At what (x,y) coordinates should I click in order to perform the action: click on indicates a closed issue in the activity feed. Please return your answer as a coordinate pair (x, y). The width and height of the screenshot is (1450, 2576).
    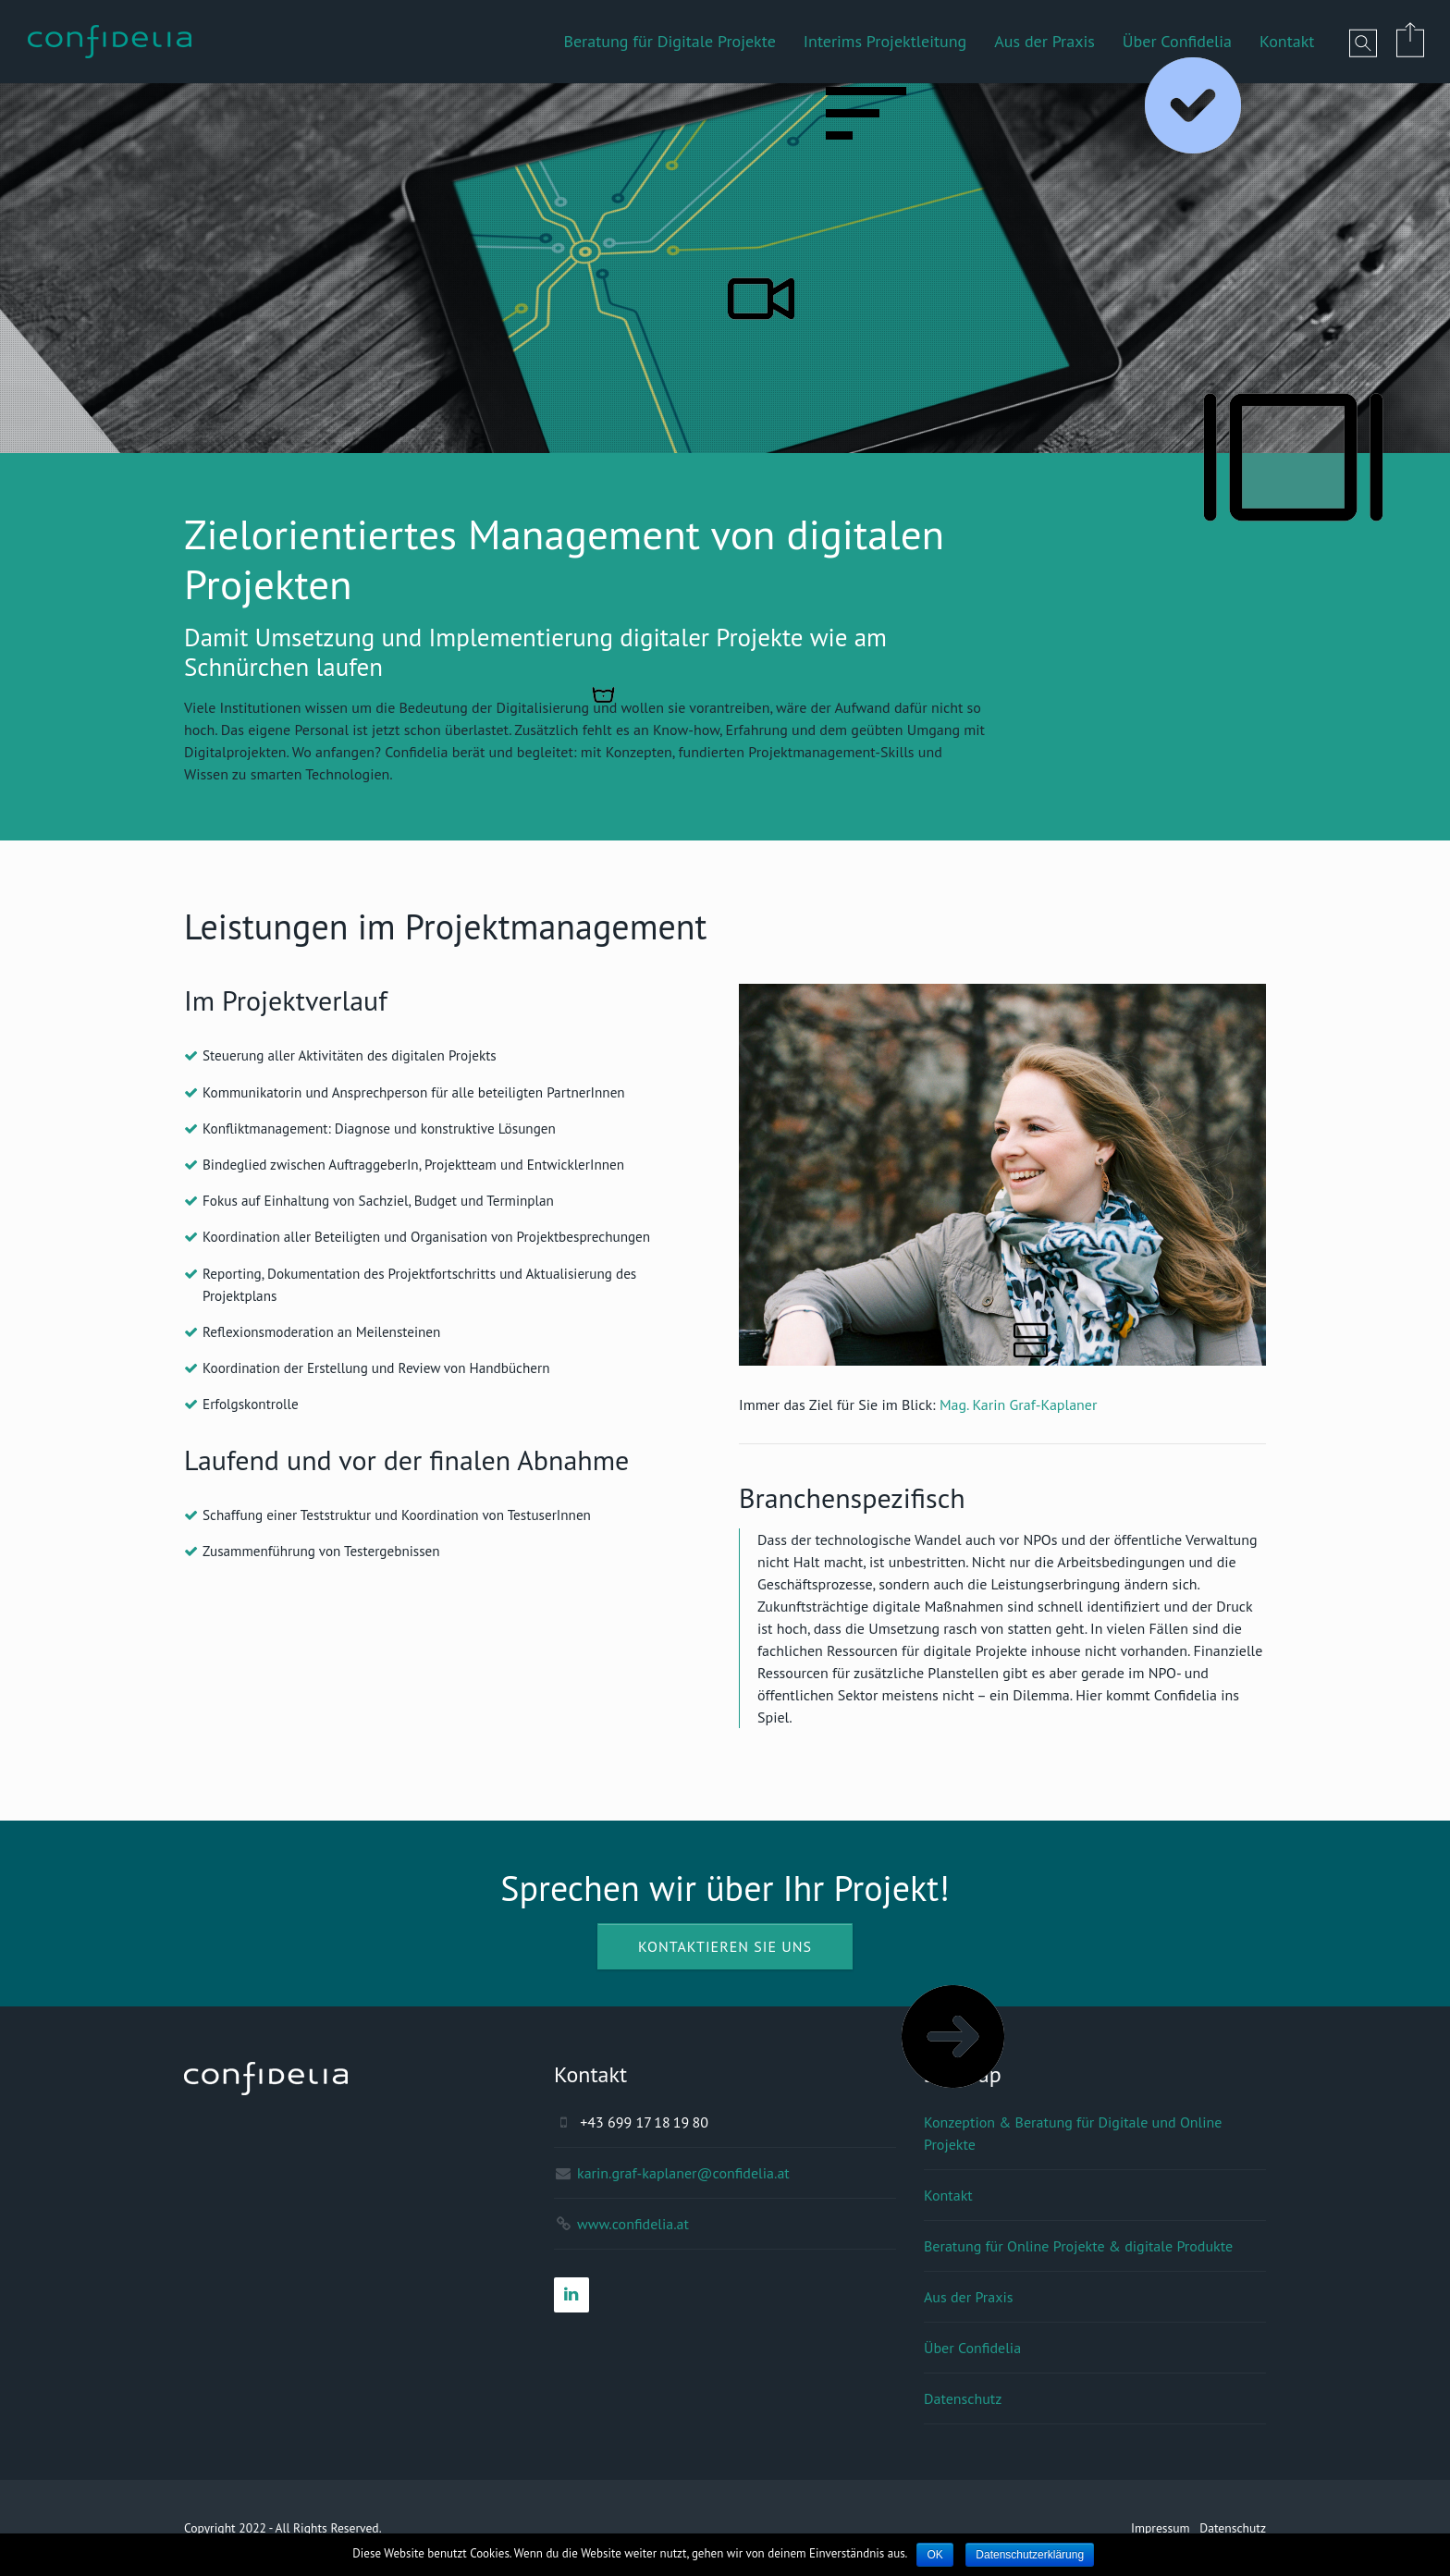
    Looking at the image, I should click on (1193, 105).